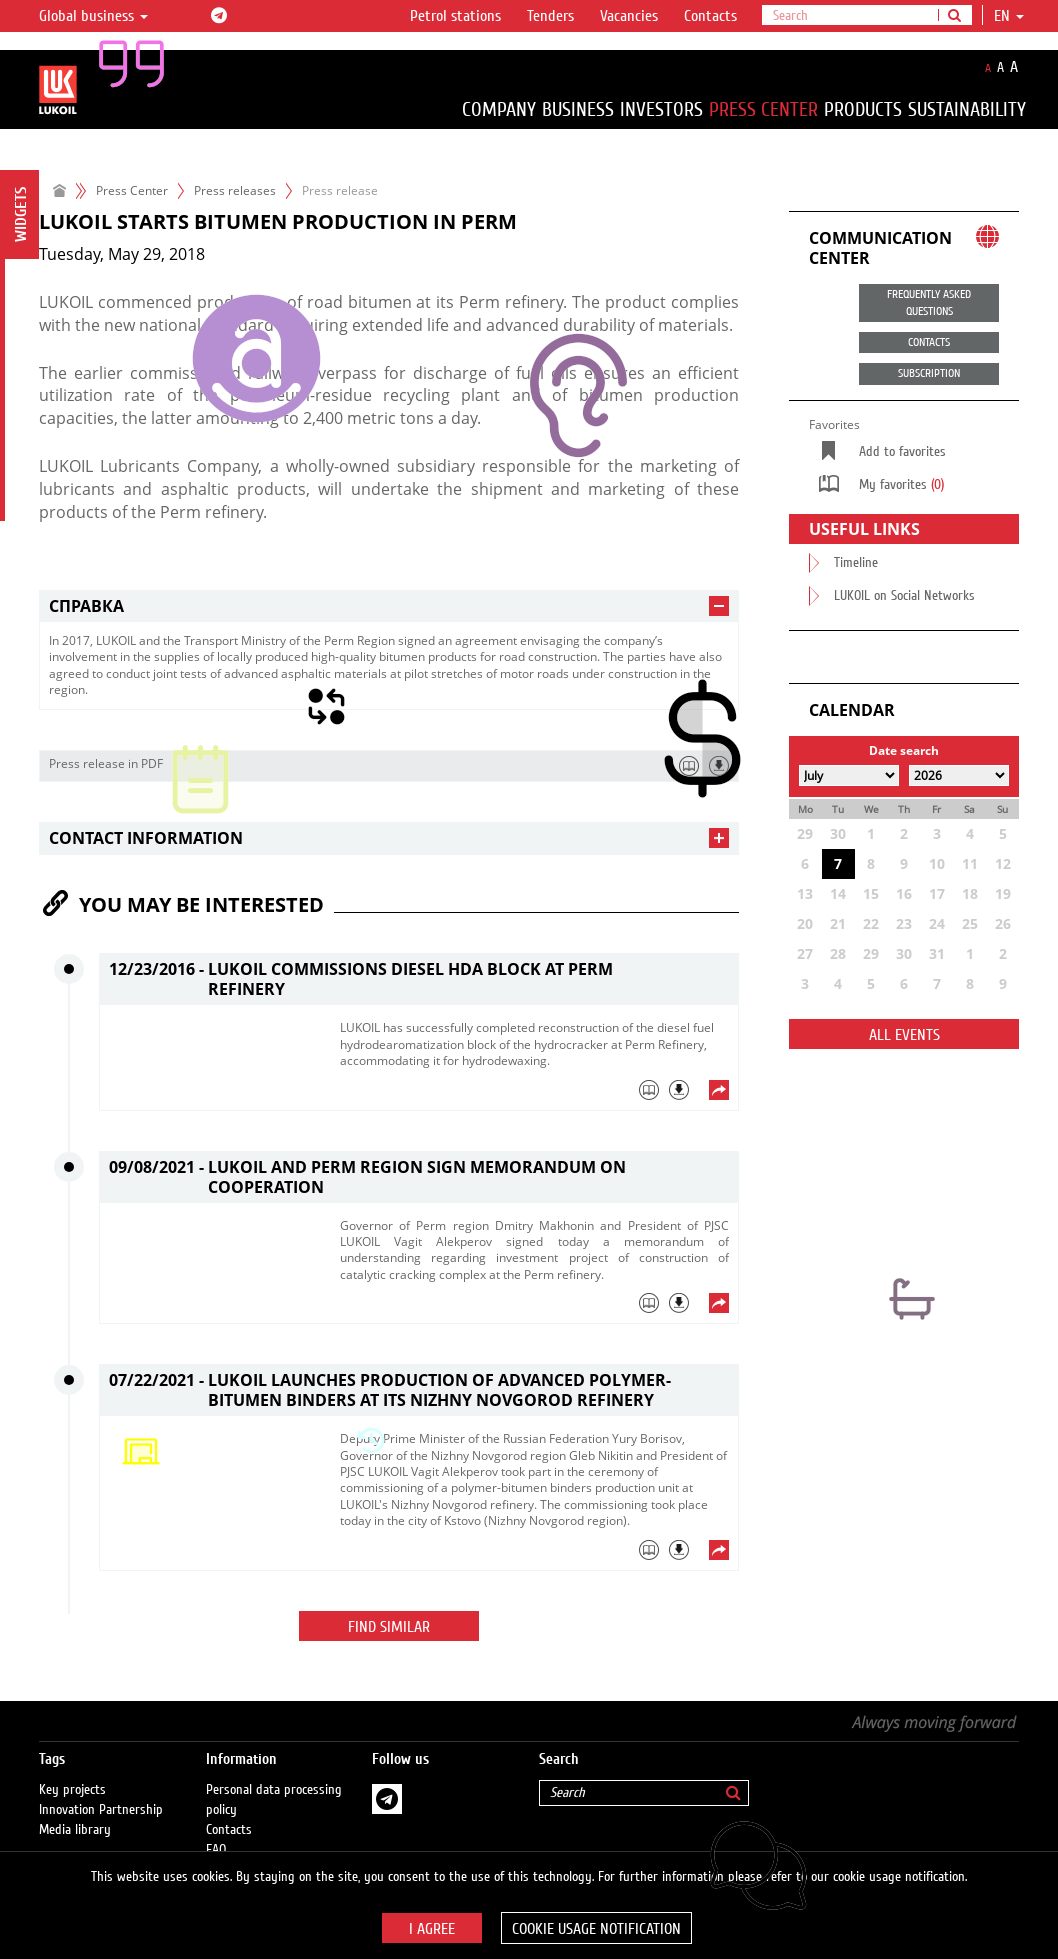 The width and height of the screenshot is (1058, 1959). Describe the element at coordinates (578, 395) in the screenshot. I see `access audio or hearing settings` at that location.